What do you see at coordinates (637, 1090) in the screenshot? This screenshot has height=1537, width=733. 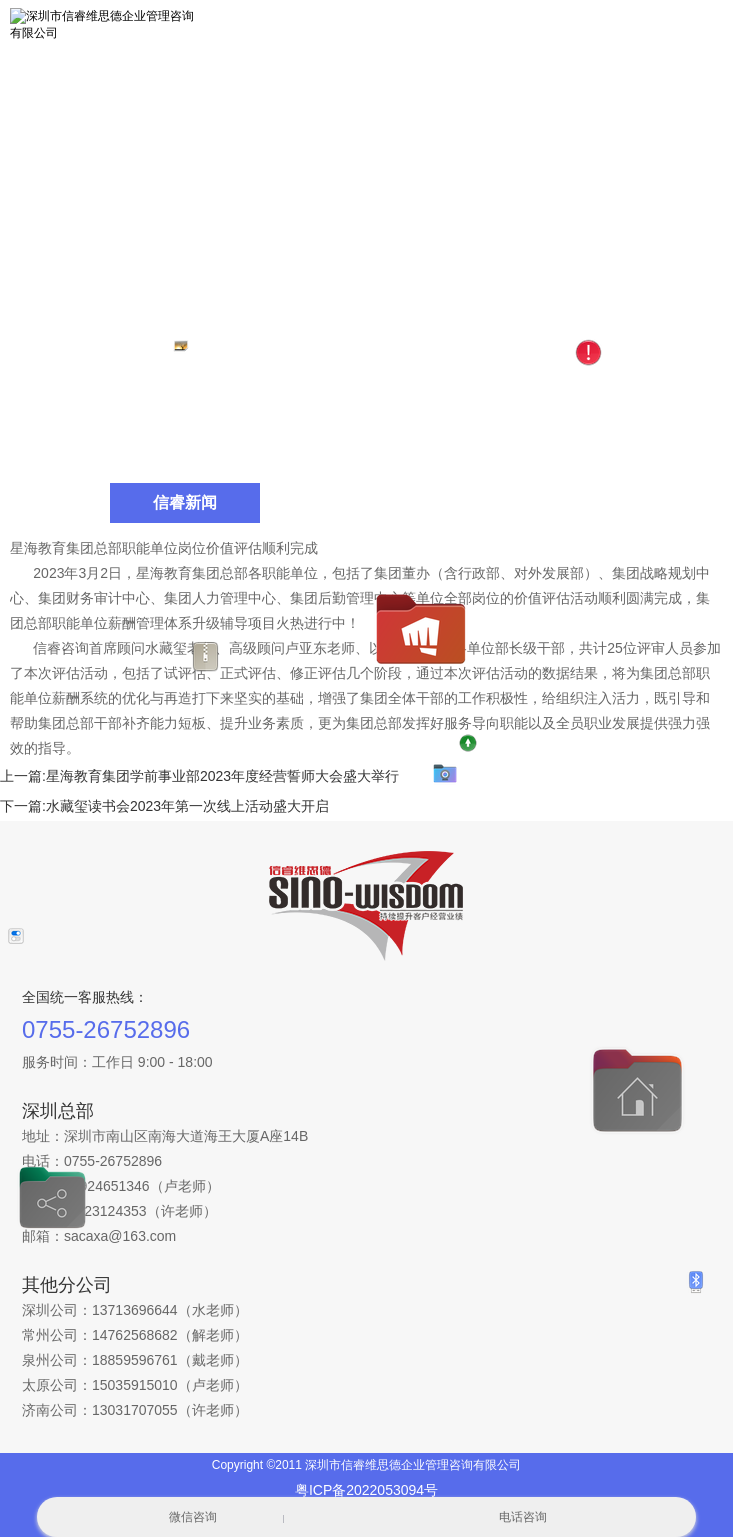 I see `access your home folder` at bounding box center [637, 1090].